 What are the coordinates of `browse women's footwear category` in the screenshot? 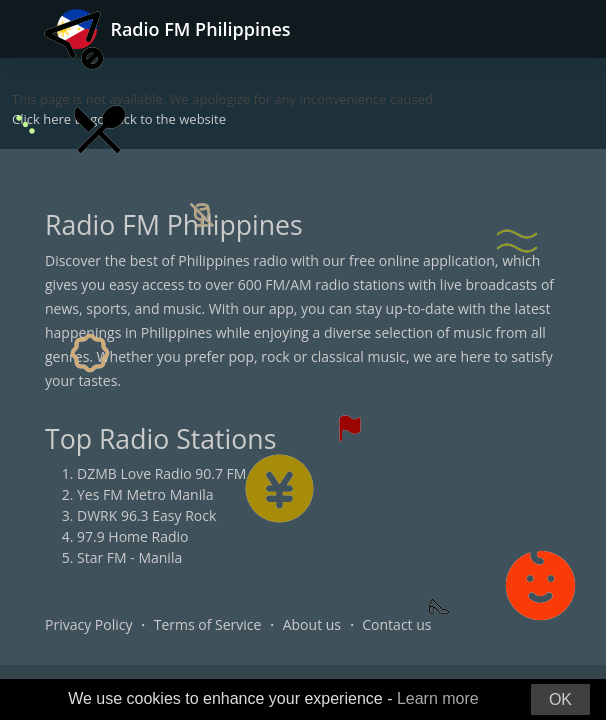 It's located at (438, 607).